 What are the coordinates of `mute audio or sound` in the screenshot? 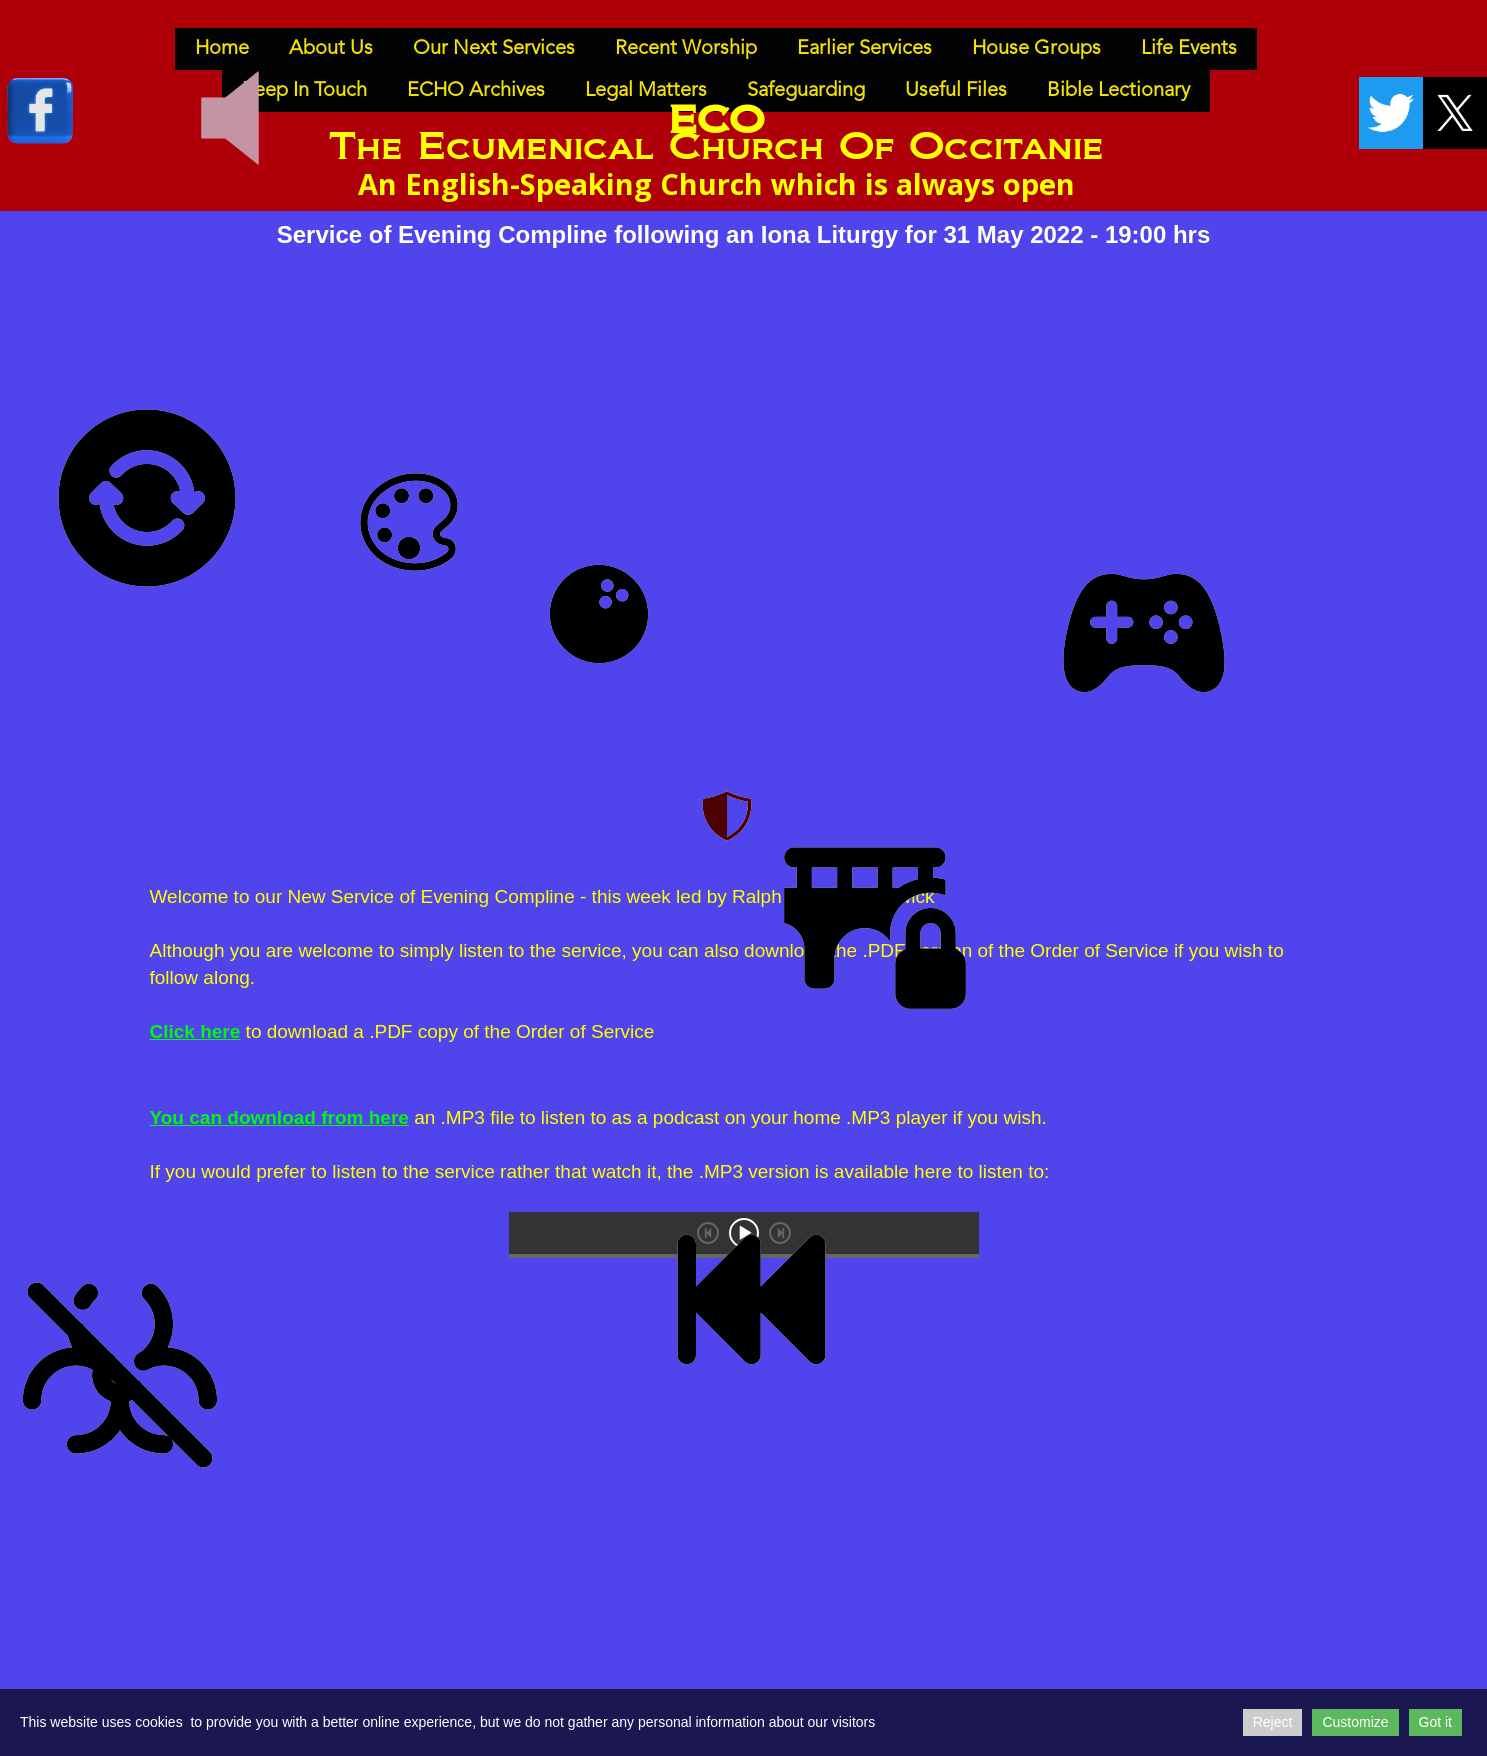 It's located at (230, 118).